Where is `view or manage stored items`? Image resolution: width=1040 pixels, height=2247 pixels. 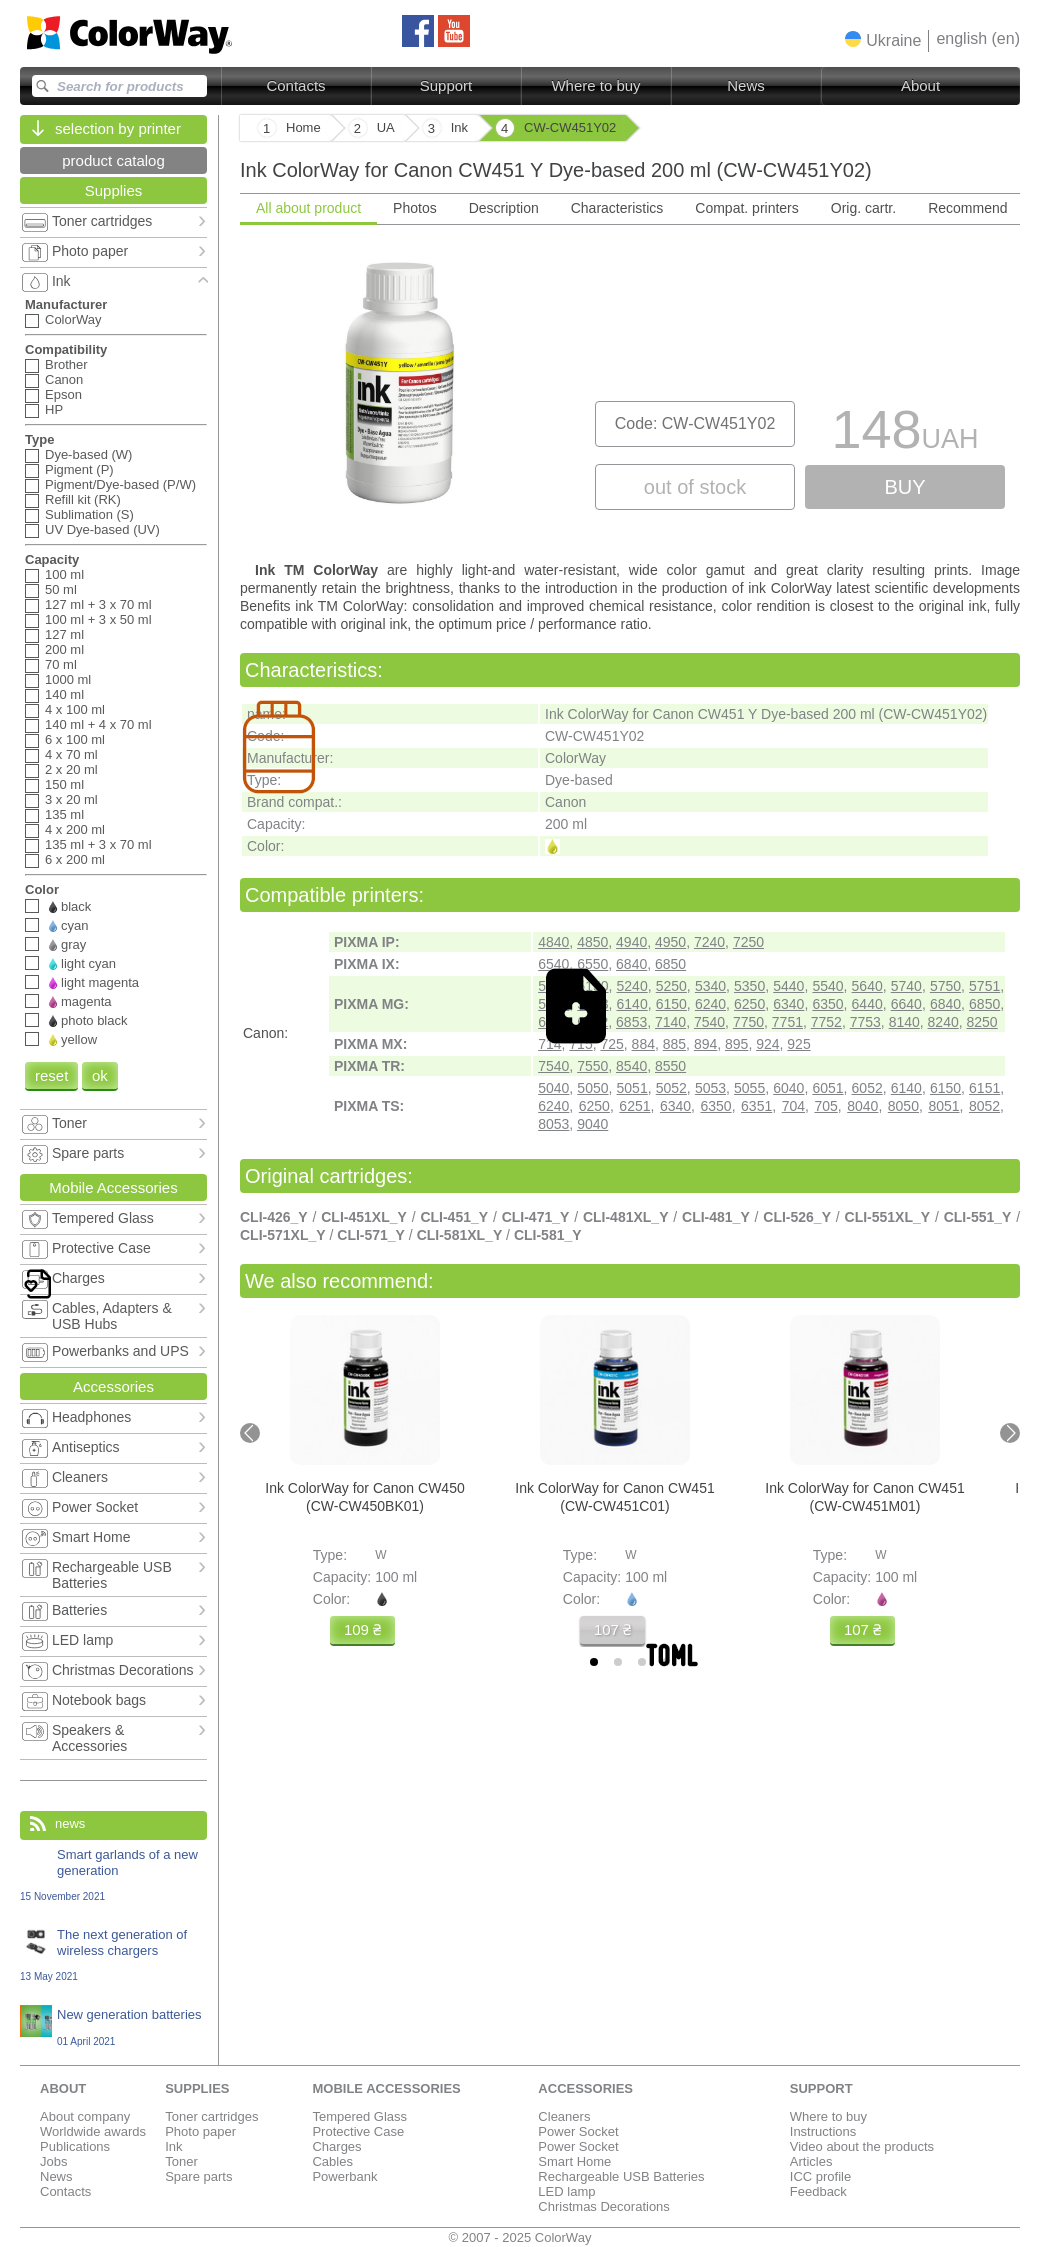
view or manage stored items is located at coordinates (279, 747).